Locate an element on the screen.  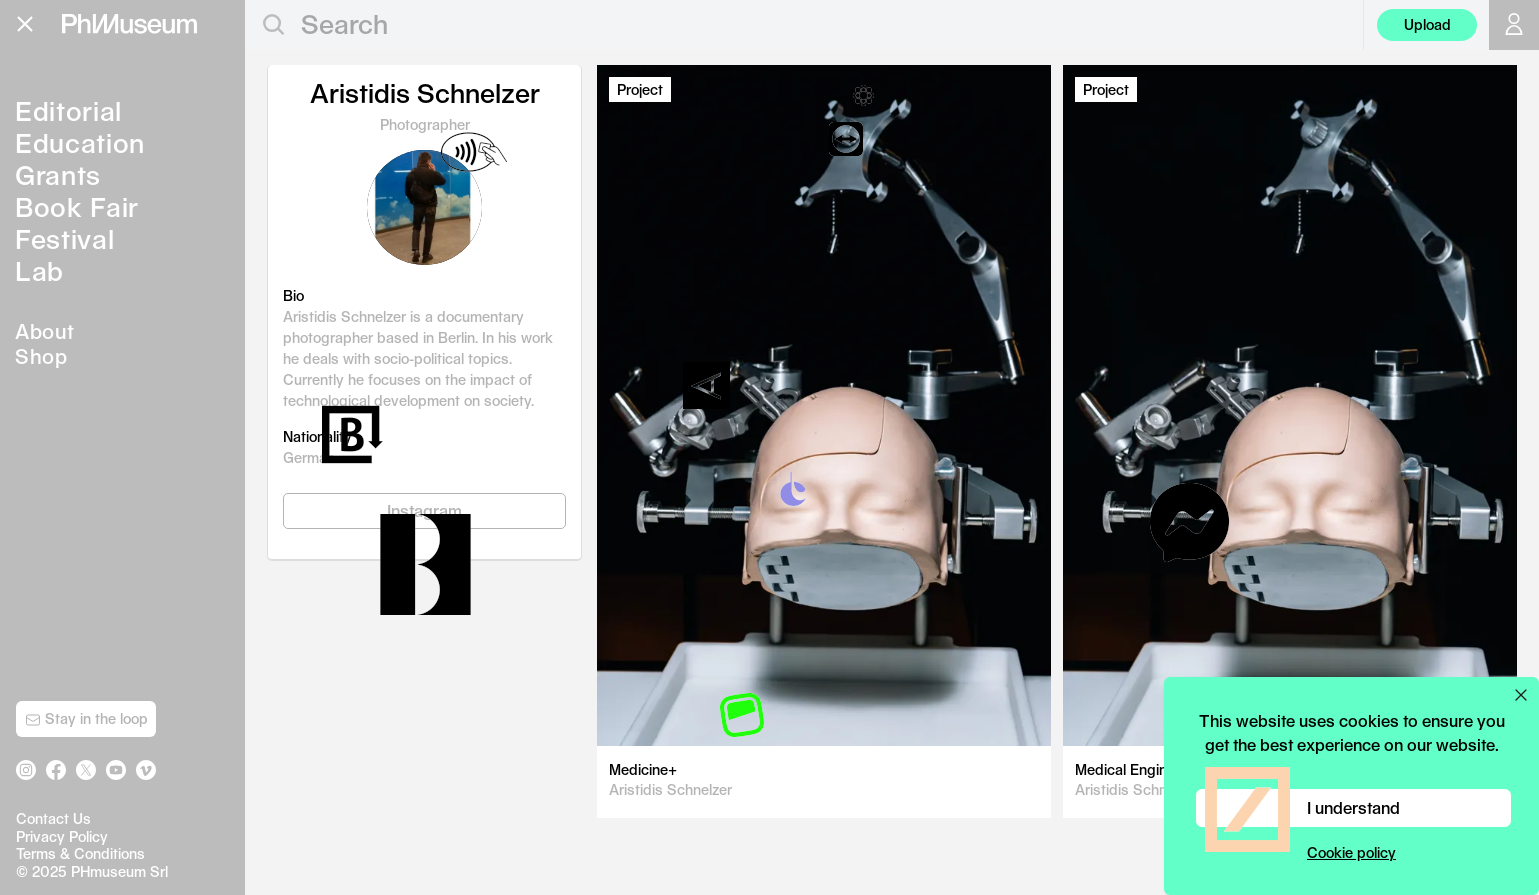
open the Backstage casting app is located at coordinates (425, 564).